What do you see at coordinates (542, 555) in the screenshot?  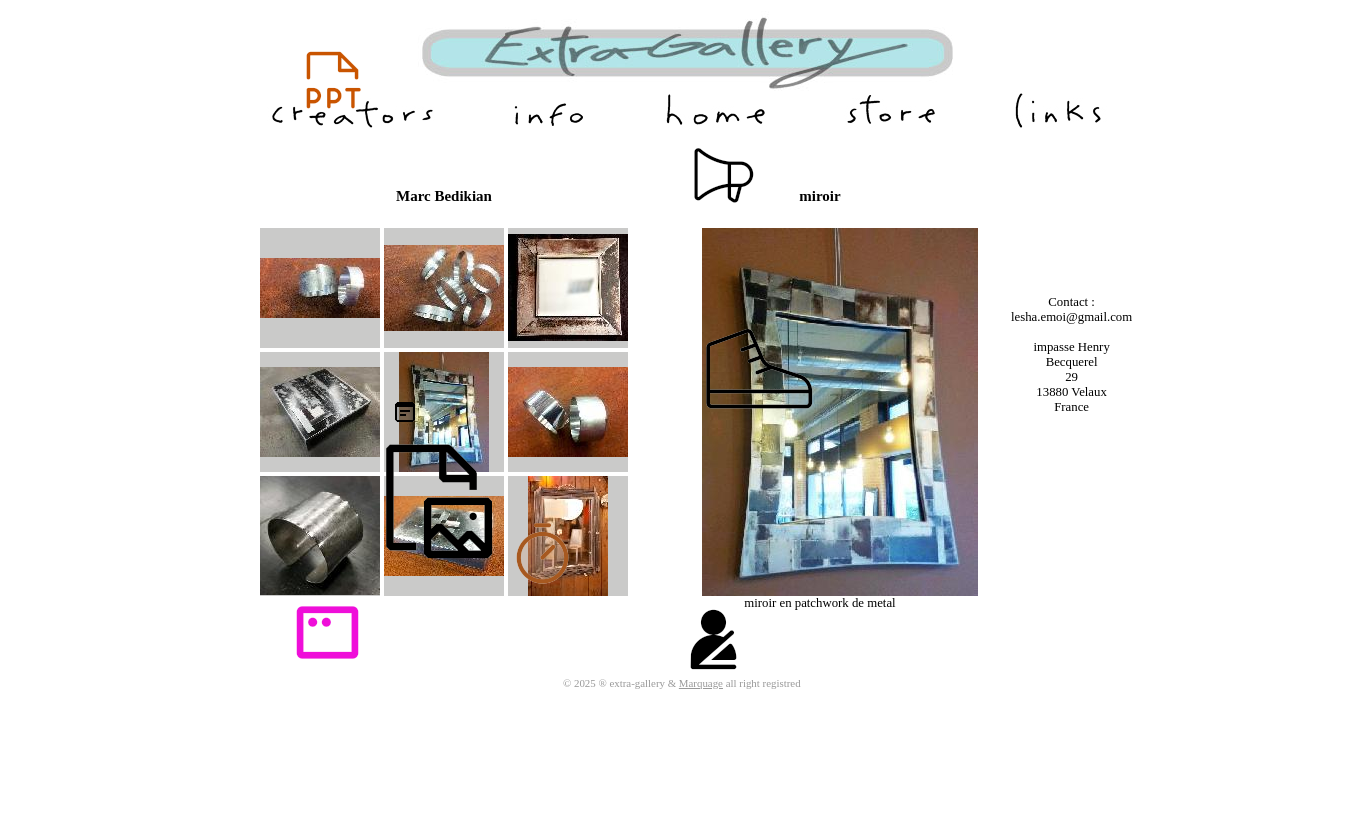 I see `set a countdown timer` at bounding box center [542, 555].